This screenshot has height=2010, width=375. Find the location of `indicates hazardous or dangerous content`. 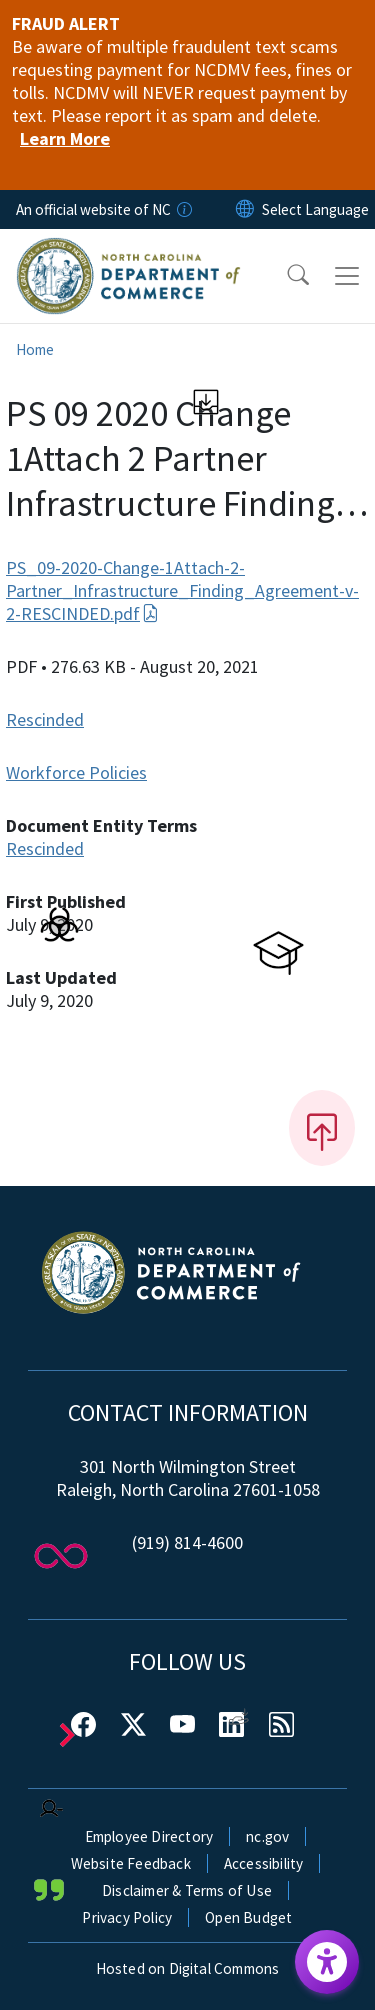

indicates hazardous or dangerous content is located at coordinates (59, 925).